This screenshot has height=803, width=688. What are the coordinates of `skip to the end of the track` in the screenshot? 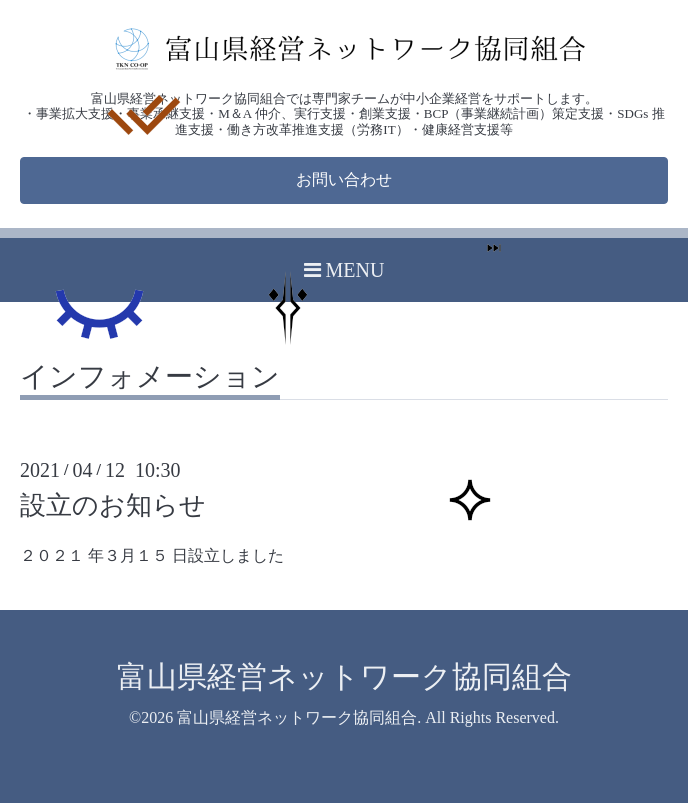 It's located at (494, 248).